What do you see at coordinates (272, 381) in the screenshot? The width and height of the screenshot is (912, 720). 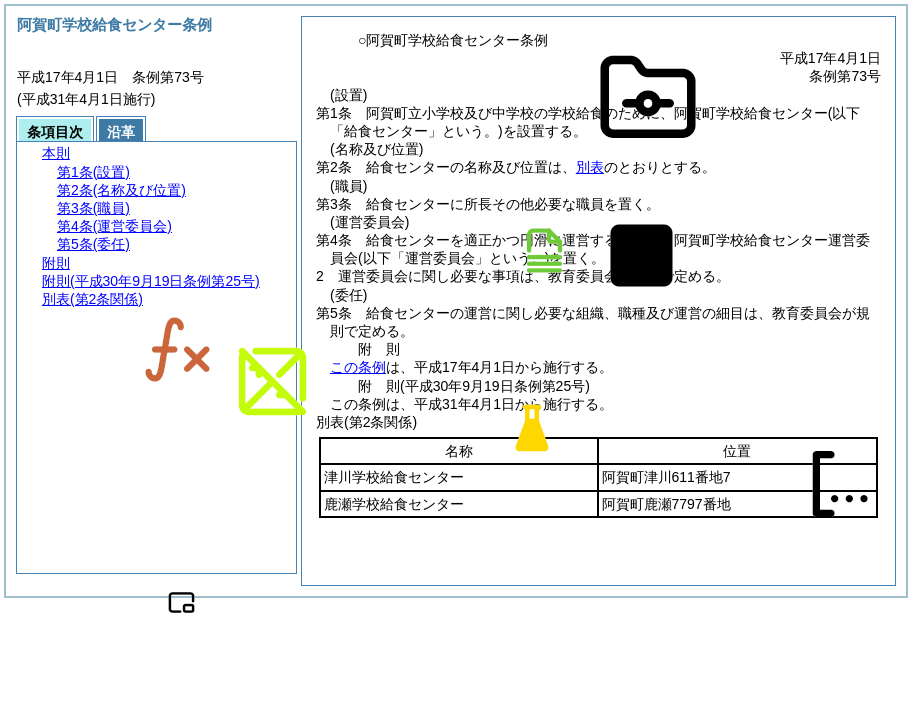 I see `disable exposure adjustment` at bounding box center [272, 381].